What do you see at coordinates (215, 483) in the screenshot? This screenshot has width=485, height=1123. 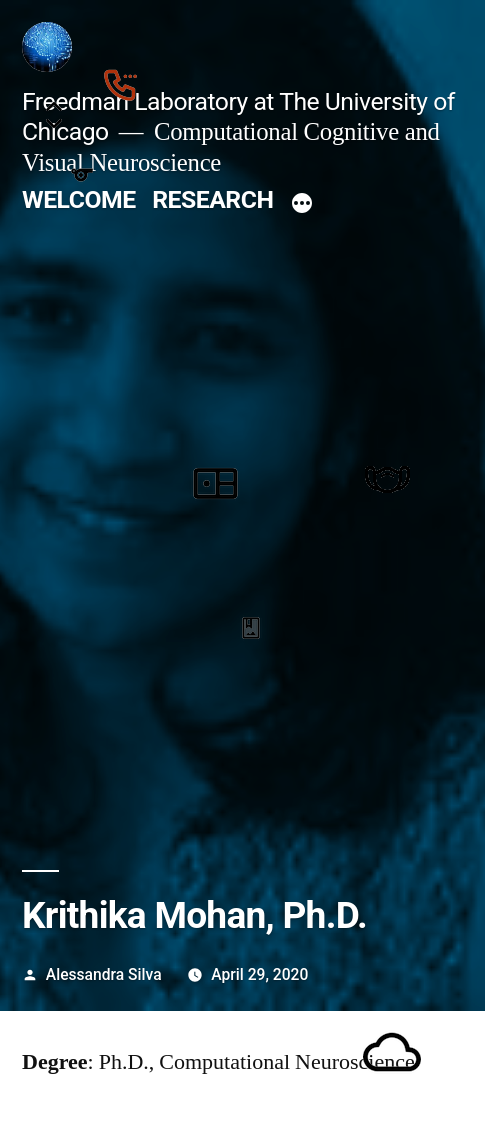 I see `view nearby bento or lunch spots` at bounding box center [215, 483].